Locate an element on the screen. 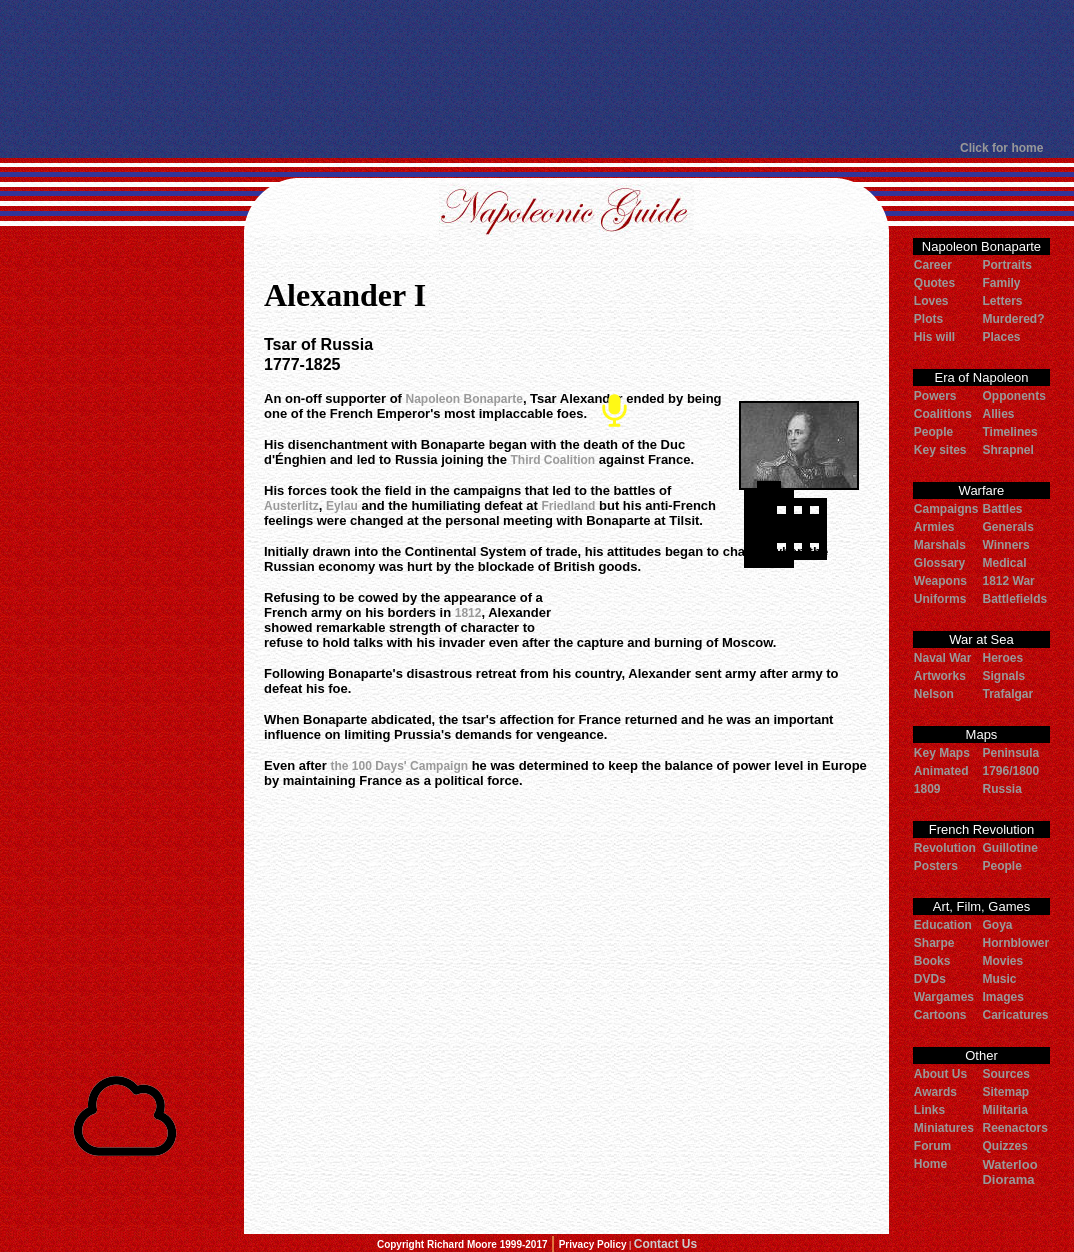 The image size is (1074, 1252). tap to start voice recording is located at coordinates (614, 410).